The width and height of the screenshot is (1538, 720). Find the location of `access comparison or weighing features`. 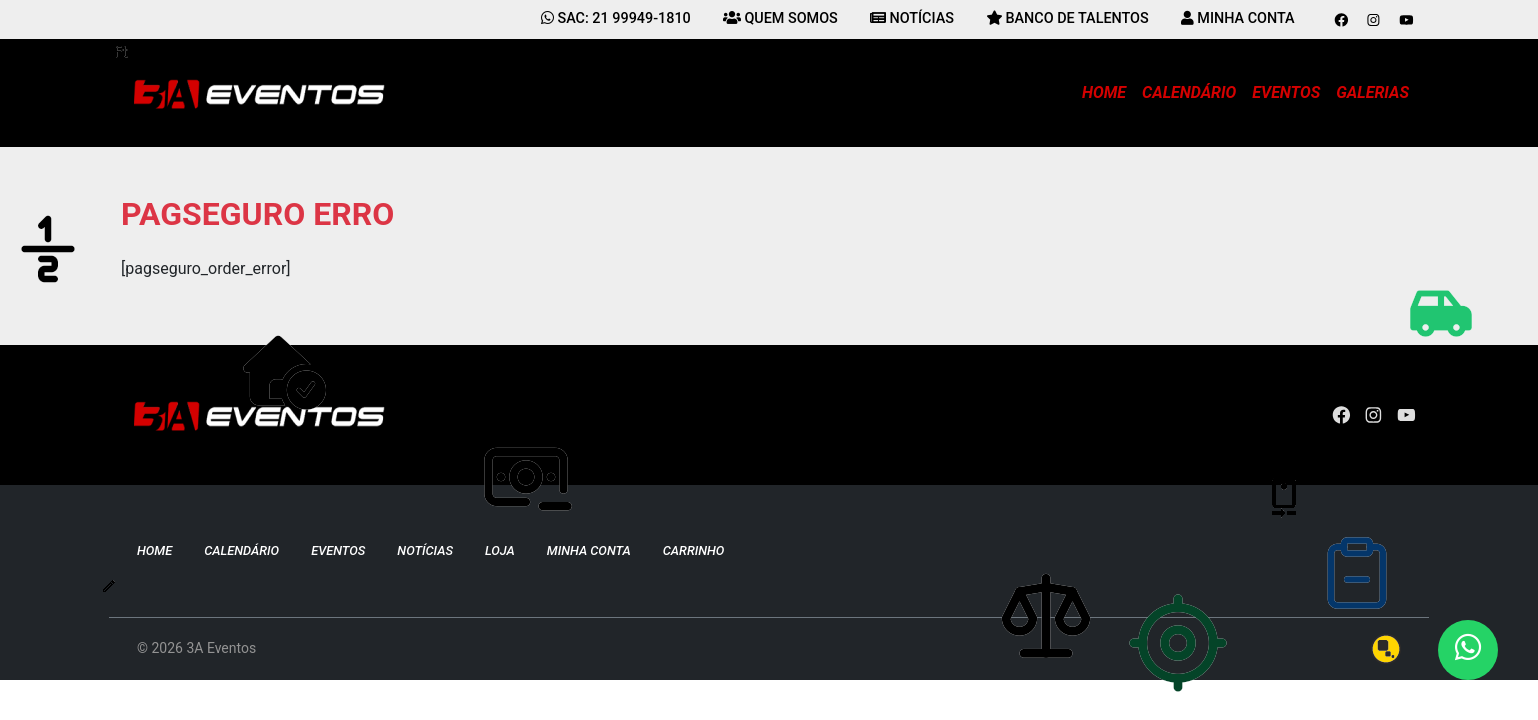

access comparison or weighing features is located at coordinates (1046, 618).